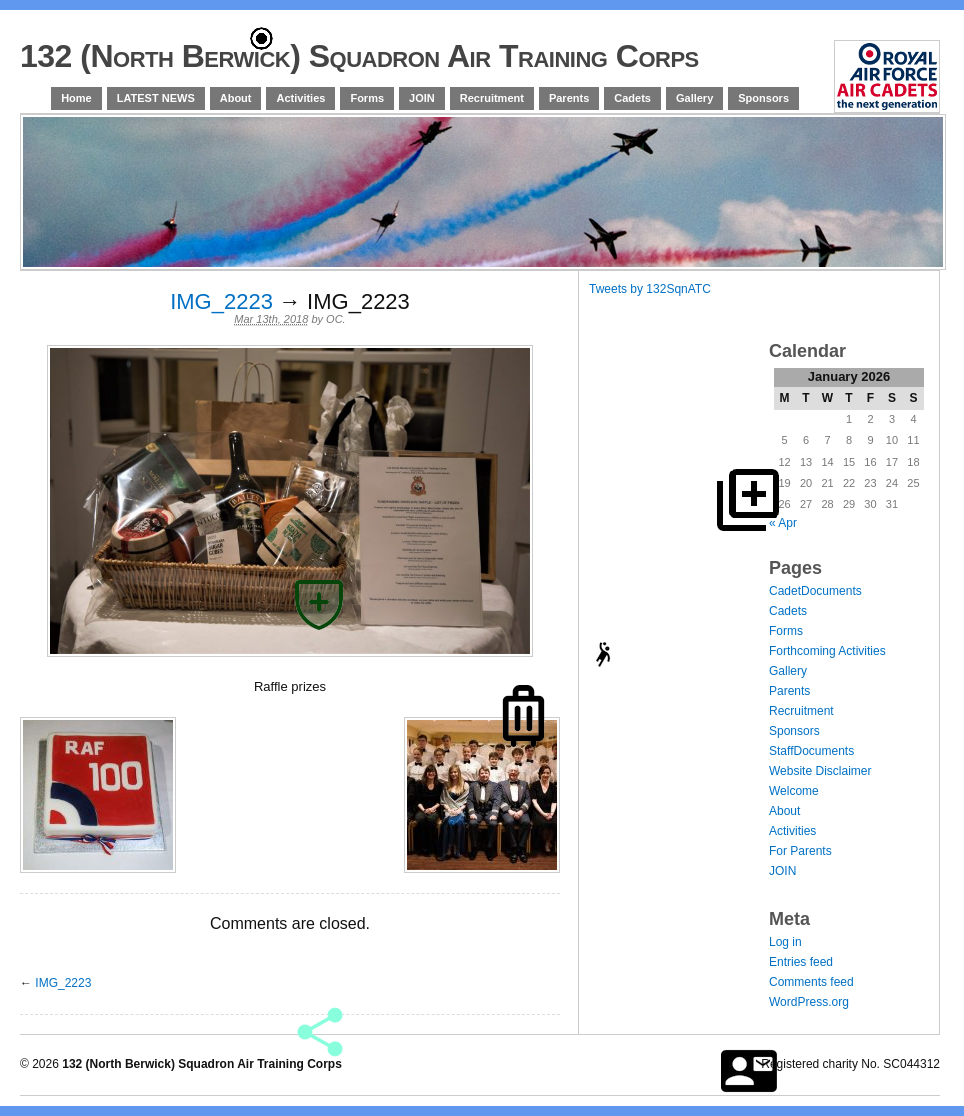 This screenshot has height=1116, width=964. What do you see at coordinates (523, 716) in the screenshot?
I see `access travel or trip planning features` at bounding box center [523, 716].